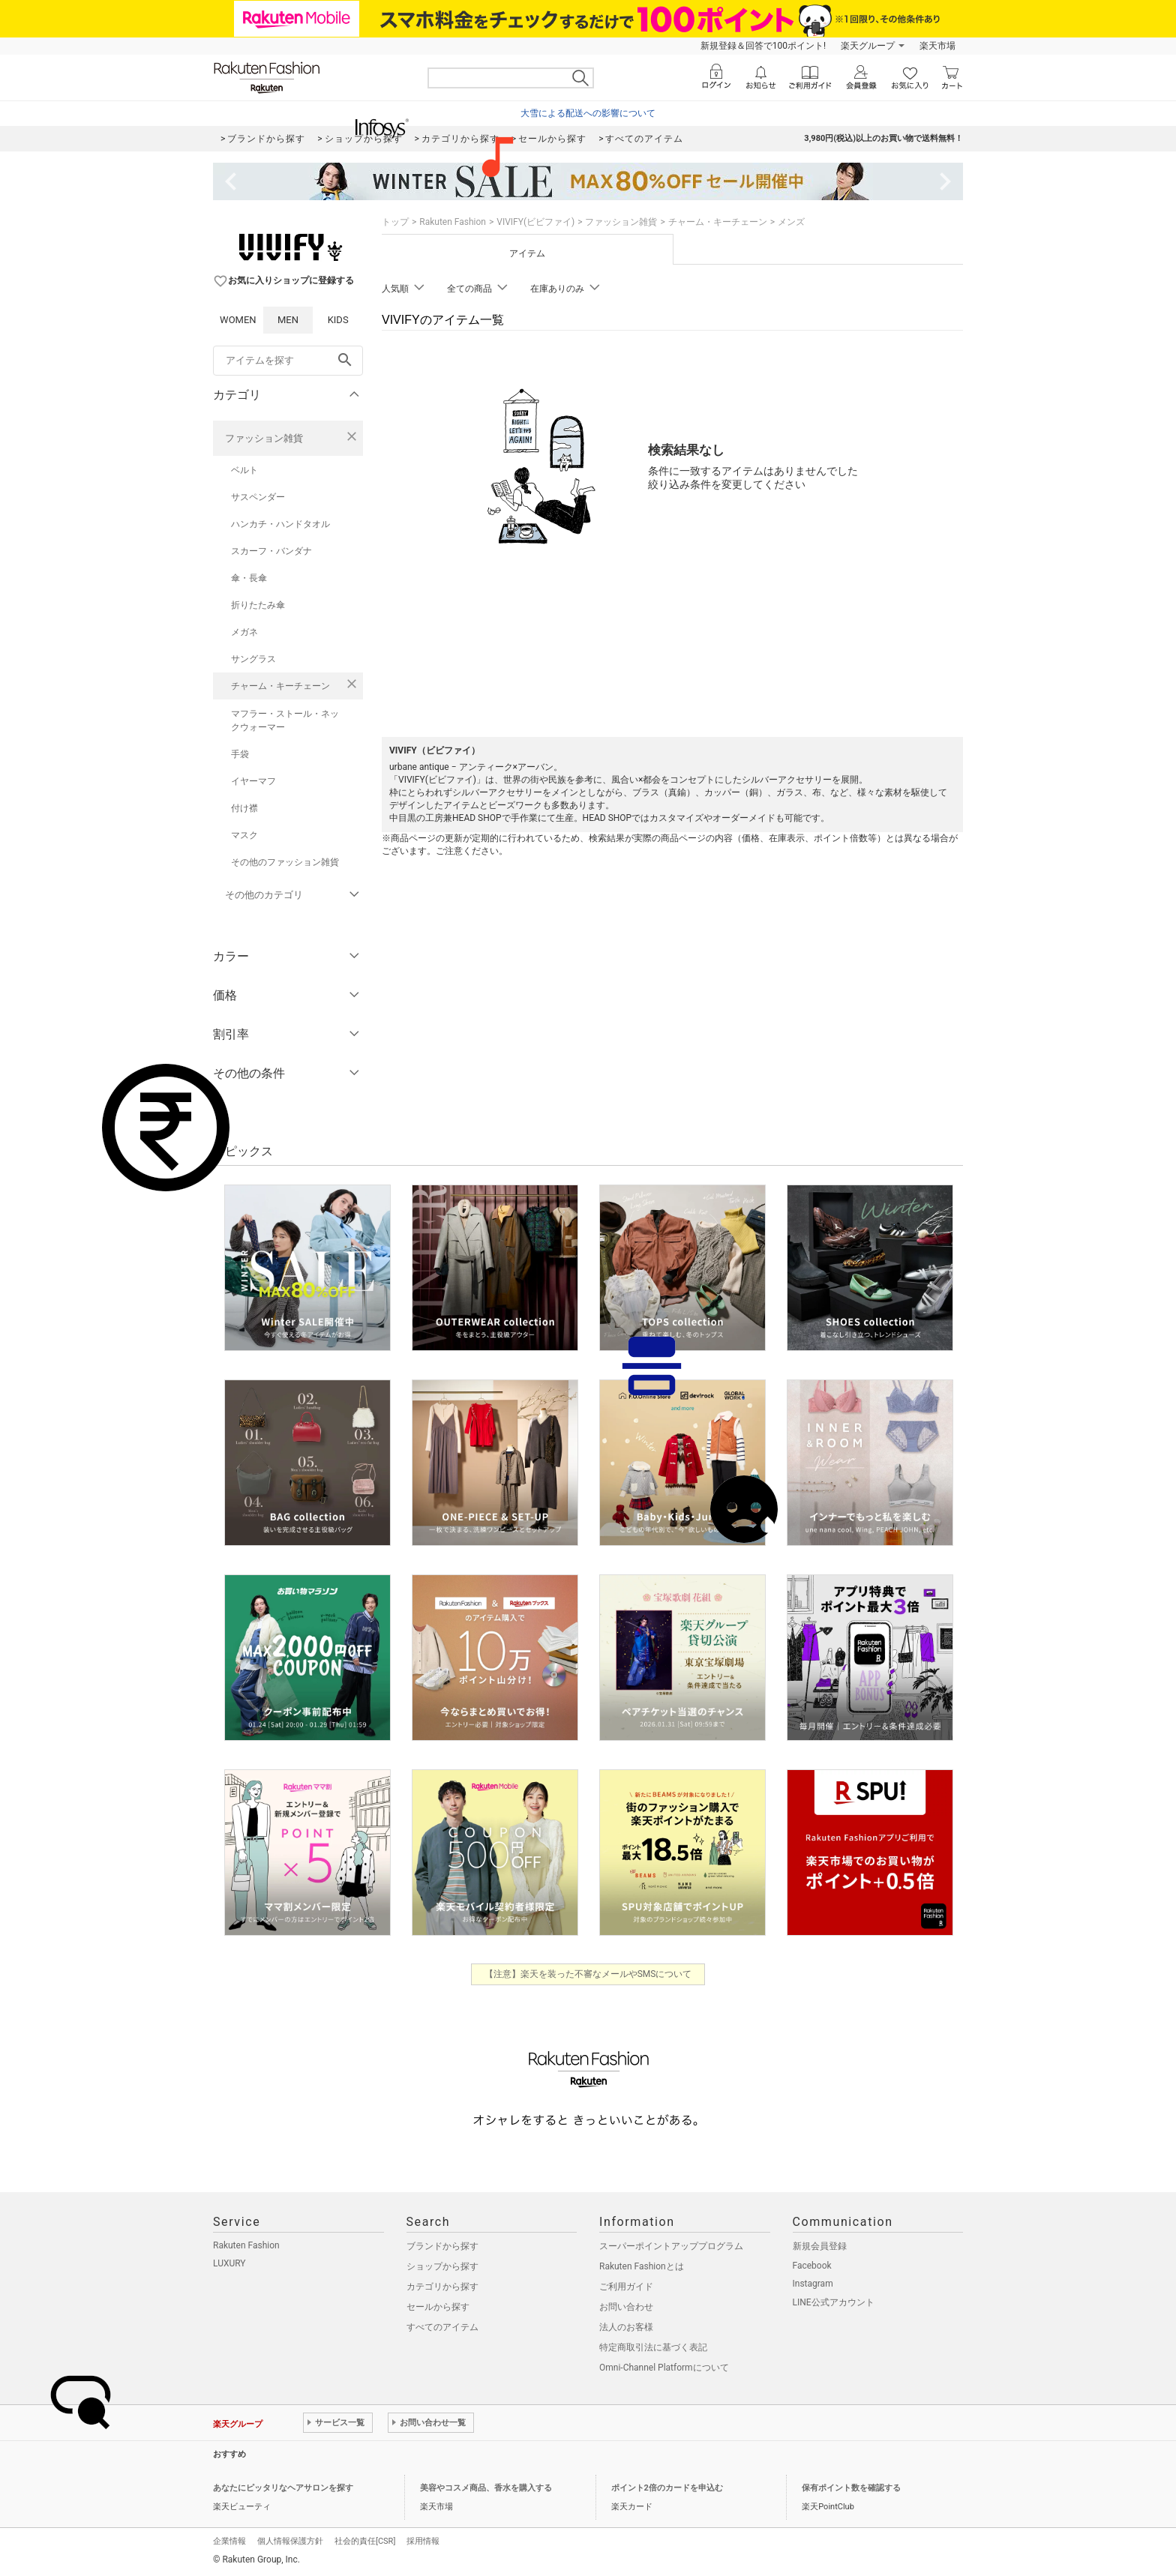  Describe the element at coordinates (495, 157) in the screenshot. I see `access music library or player` at that location.